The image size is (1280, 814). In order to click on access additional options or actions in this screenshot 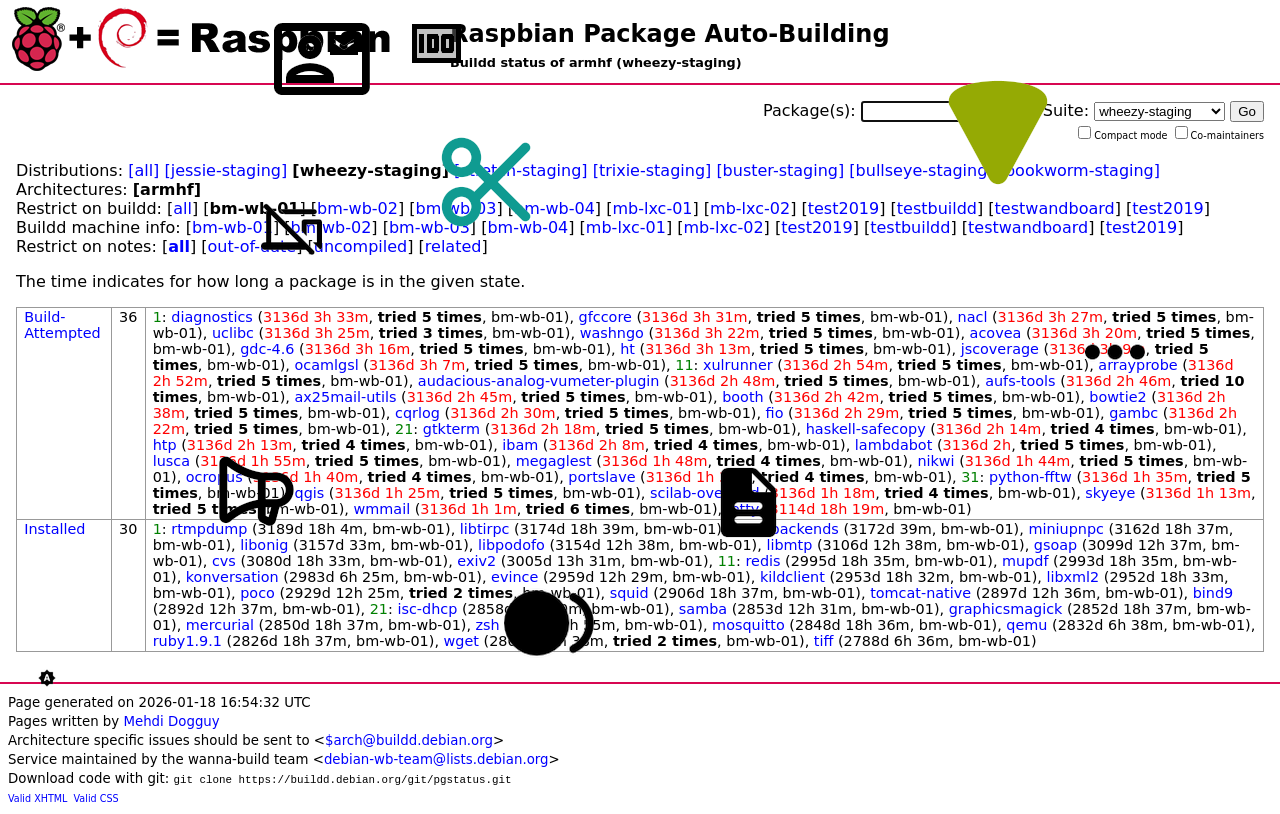, I will do `click(1115, 352)`.